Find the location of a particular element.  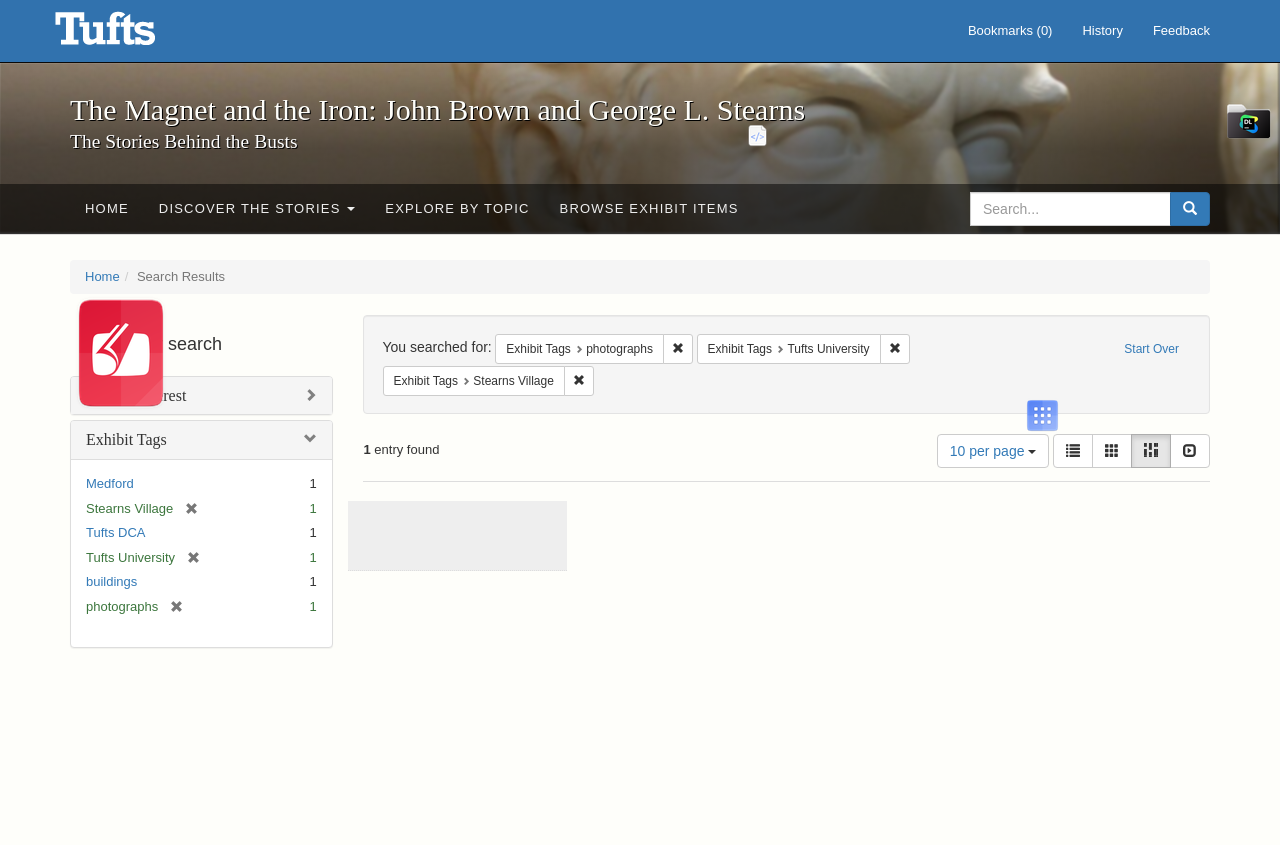

an EPS vector file is located at coordinates (121, 353).